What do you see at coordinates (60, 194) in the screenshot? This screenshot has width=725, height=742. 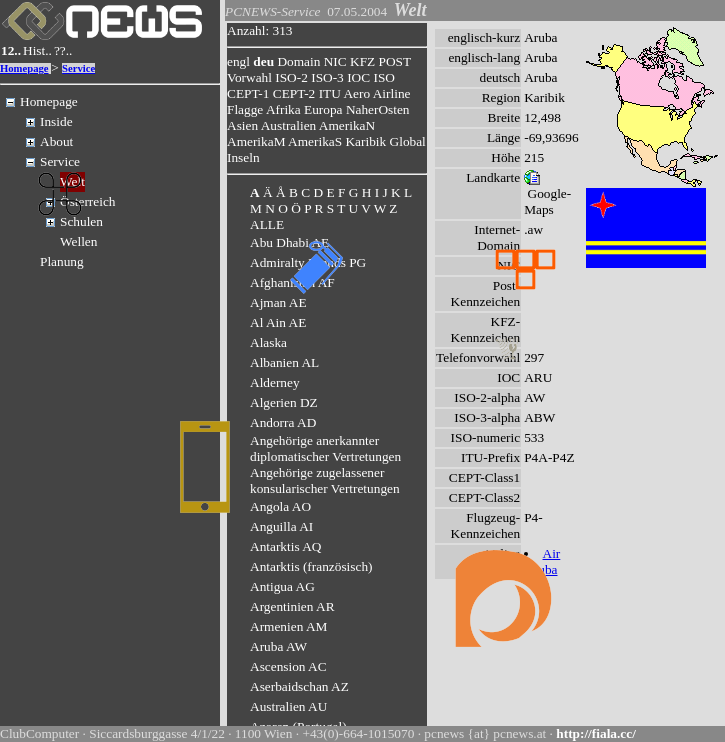 I see `command key modifier (mac keyboard shortcut)` at bounding box center [60, 194].